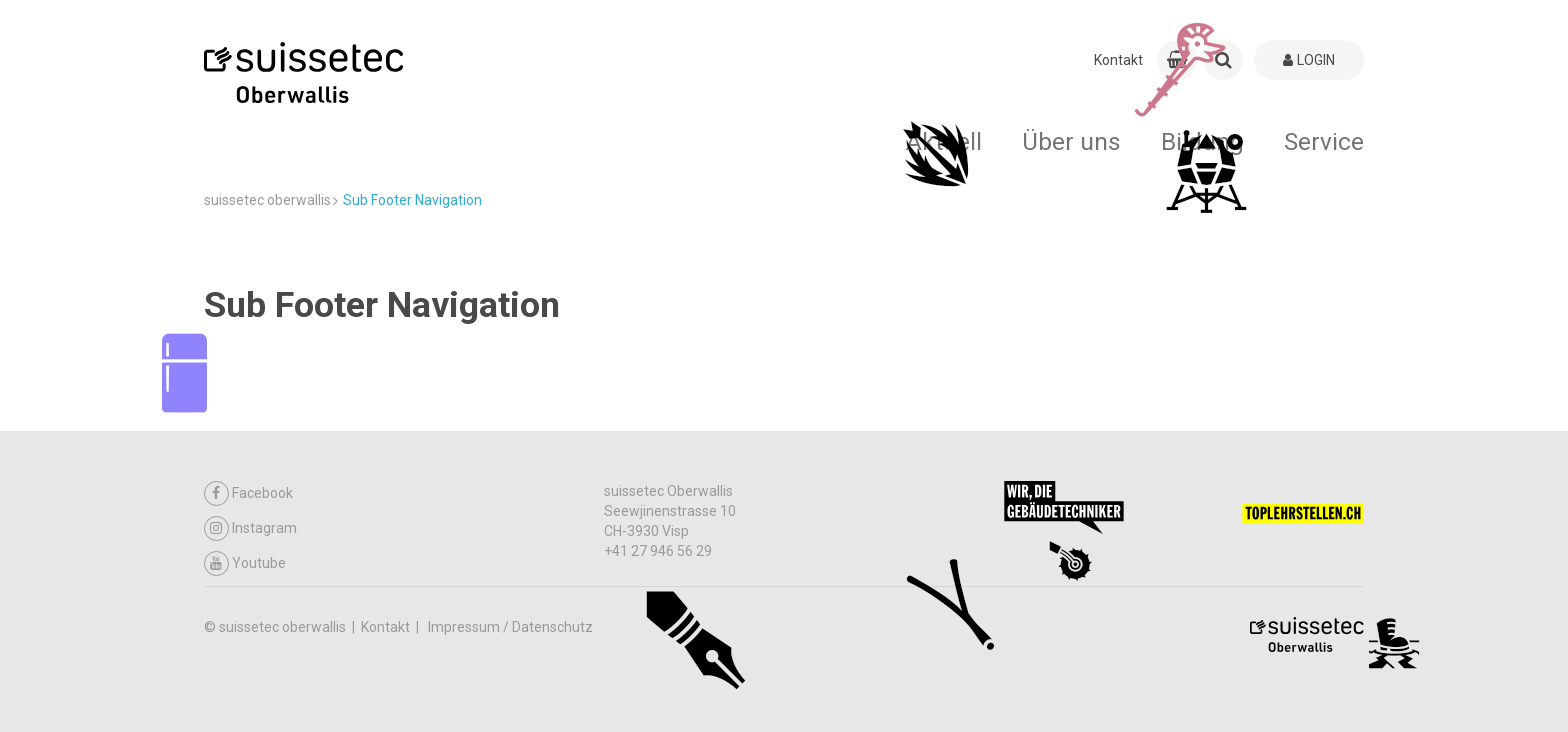 This screenshot has width=1568, height=732. Describe the element at coordinates (184, 371) in the screenshot. I see `access kitchen or food storage settings` at that location.